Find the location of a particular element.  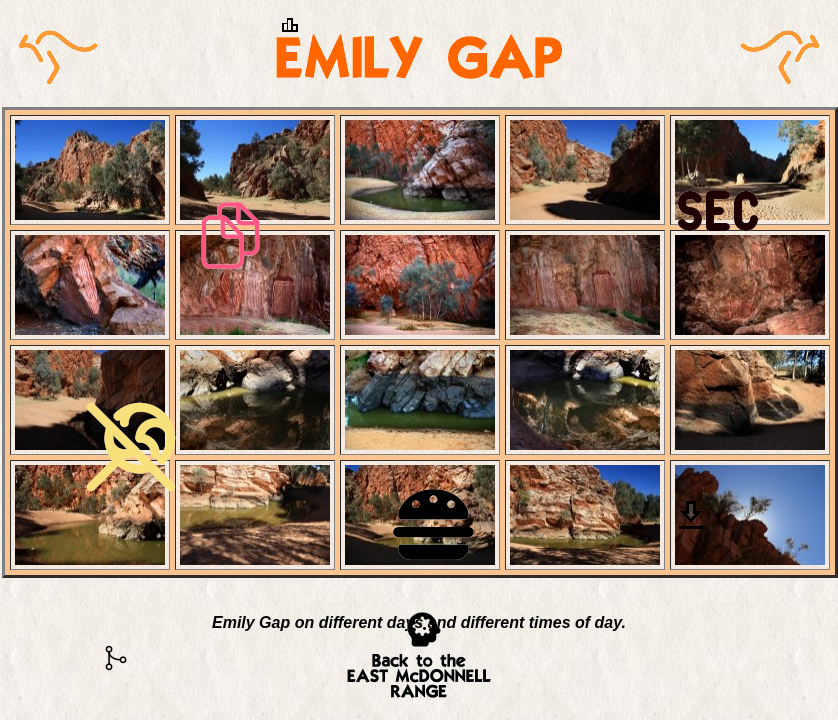

indicates a mental health or neurological condition is located at coordinates (424, 629).